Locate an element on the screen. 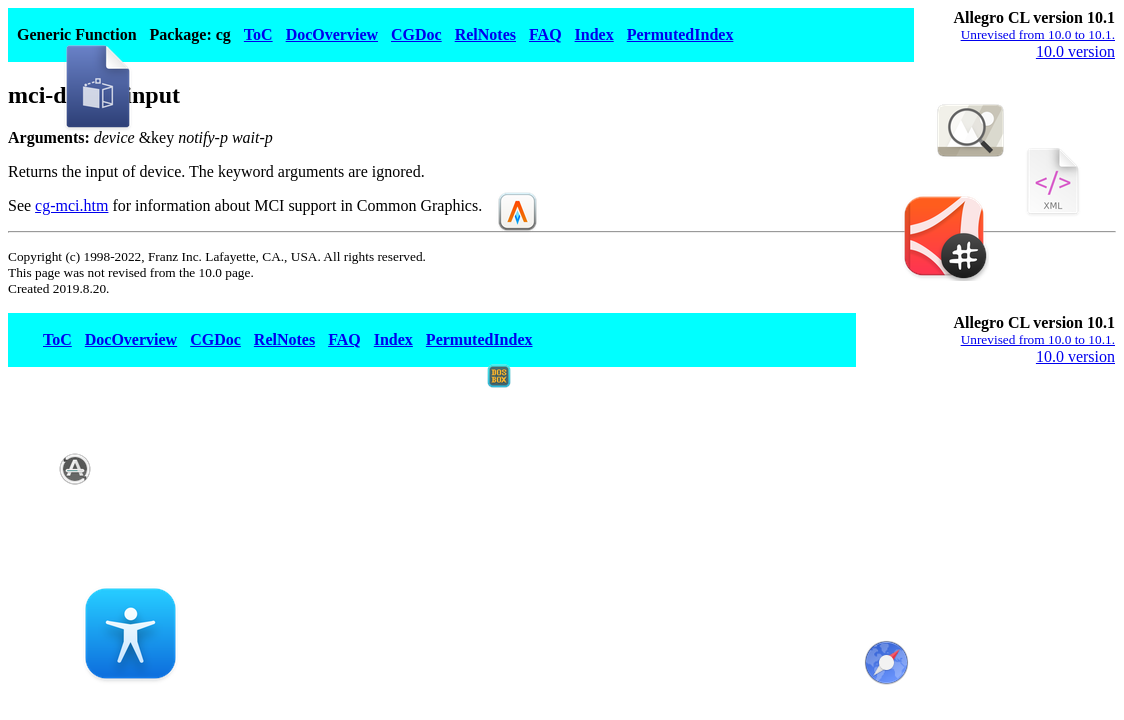  open accessibility settings is located at coordinates (130, 633).